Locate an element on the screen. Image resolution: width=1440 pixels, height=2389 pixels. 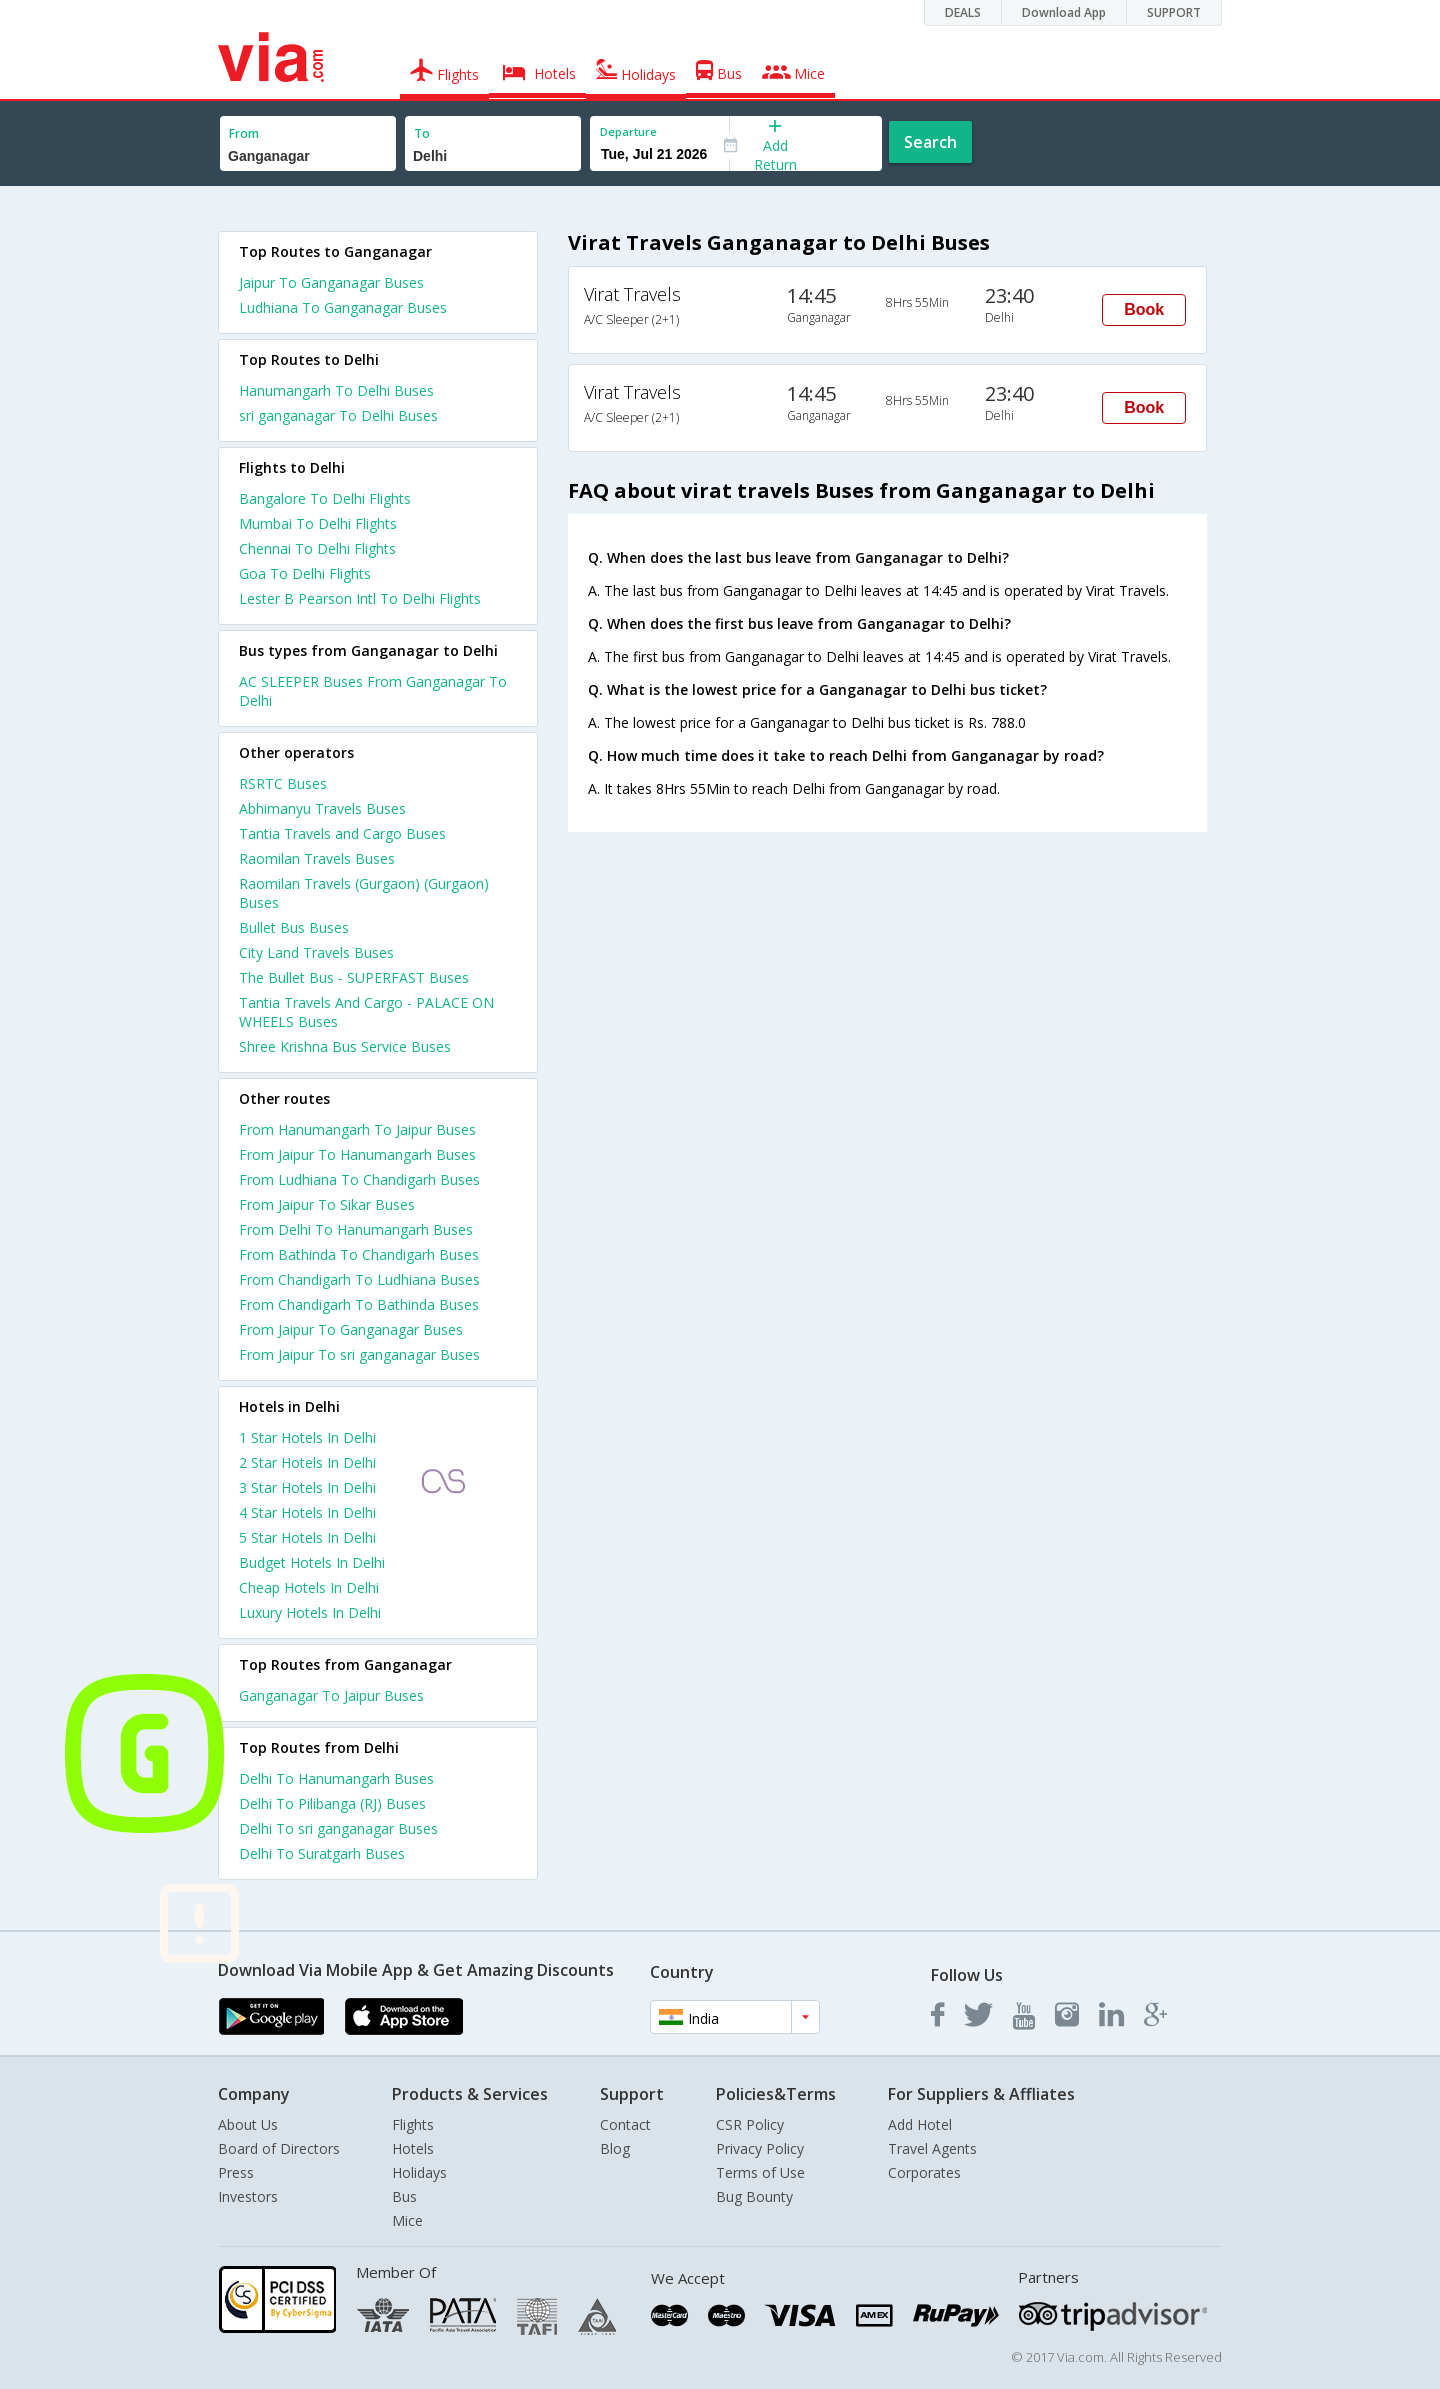
connect to last.fm account is located at coordinates (443, 1480).